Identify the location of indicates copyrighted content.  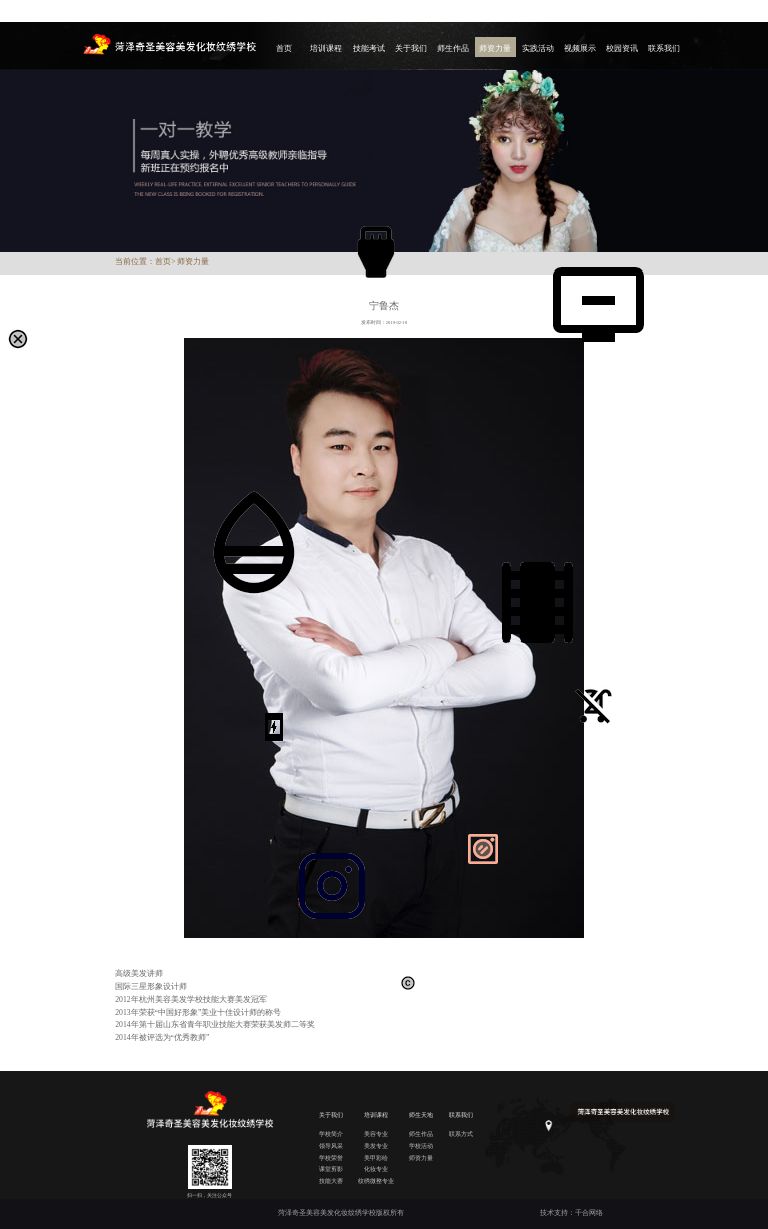
(408, 983).